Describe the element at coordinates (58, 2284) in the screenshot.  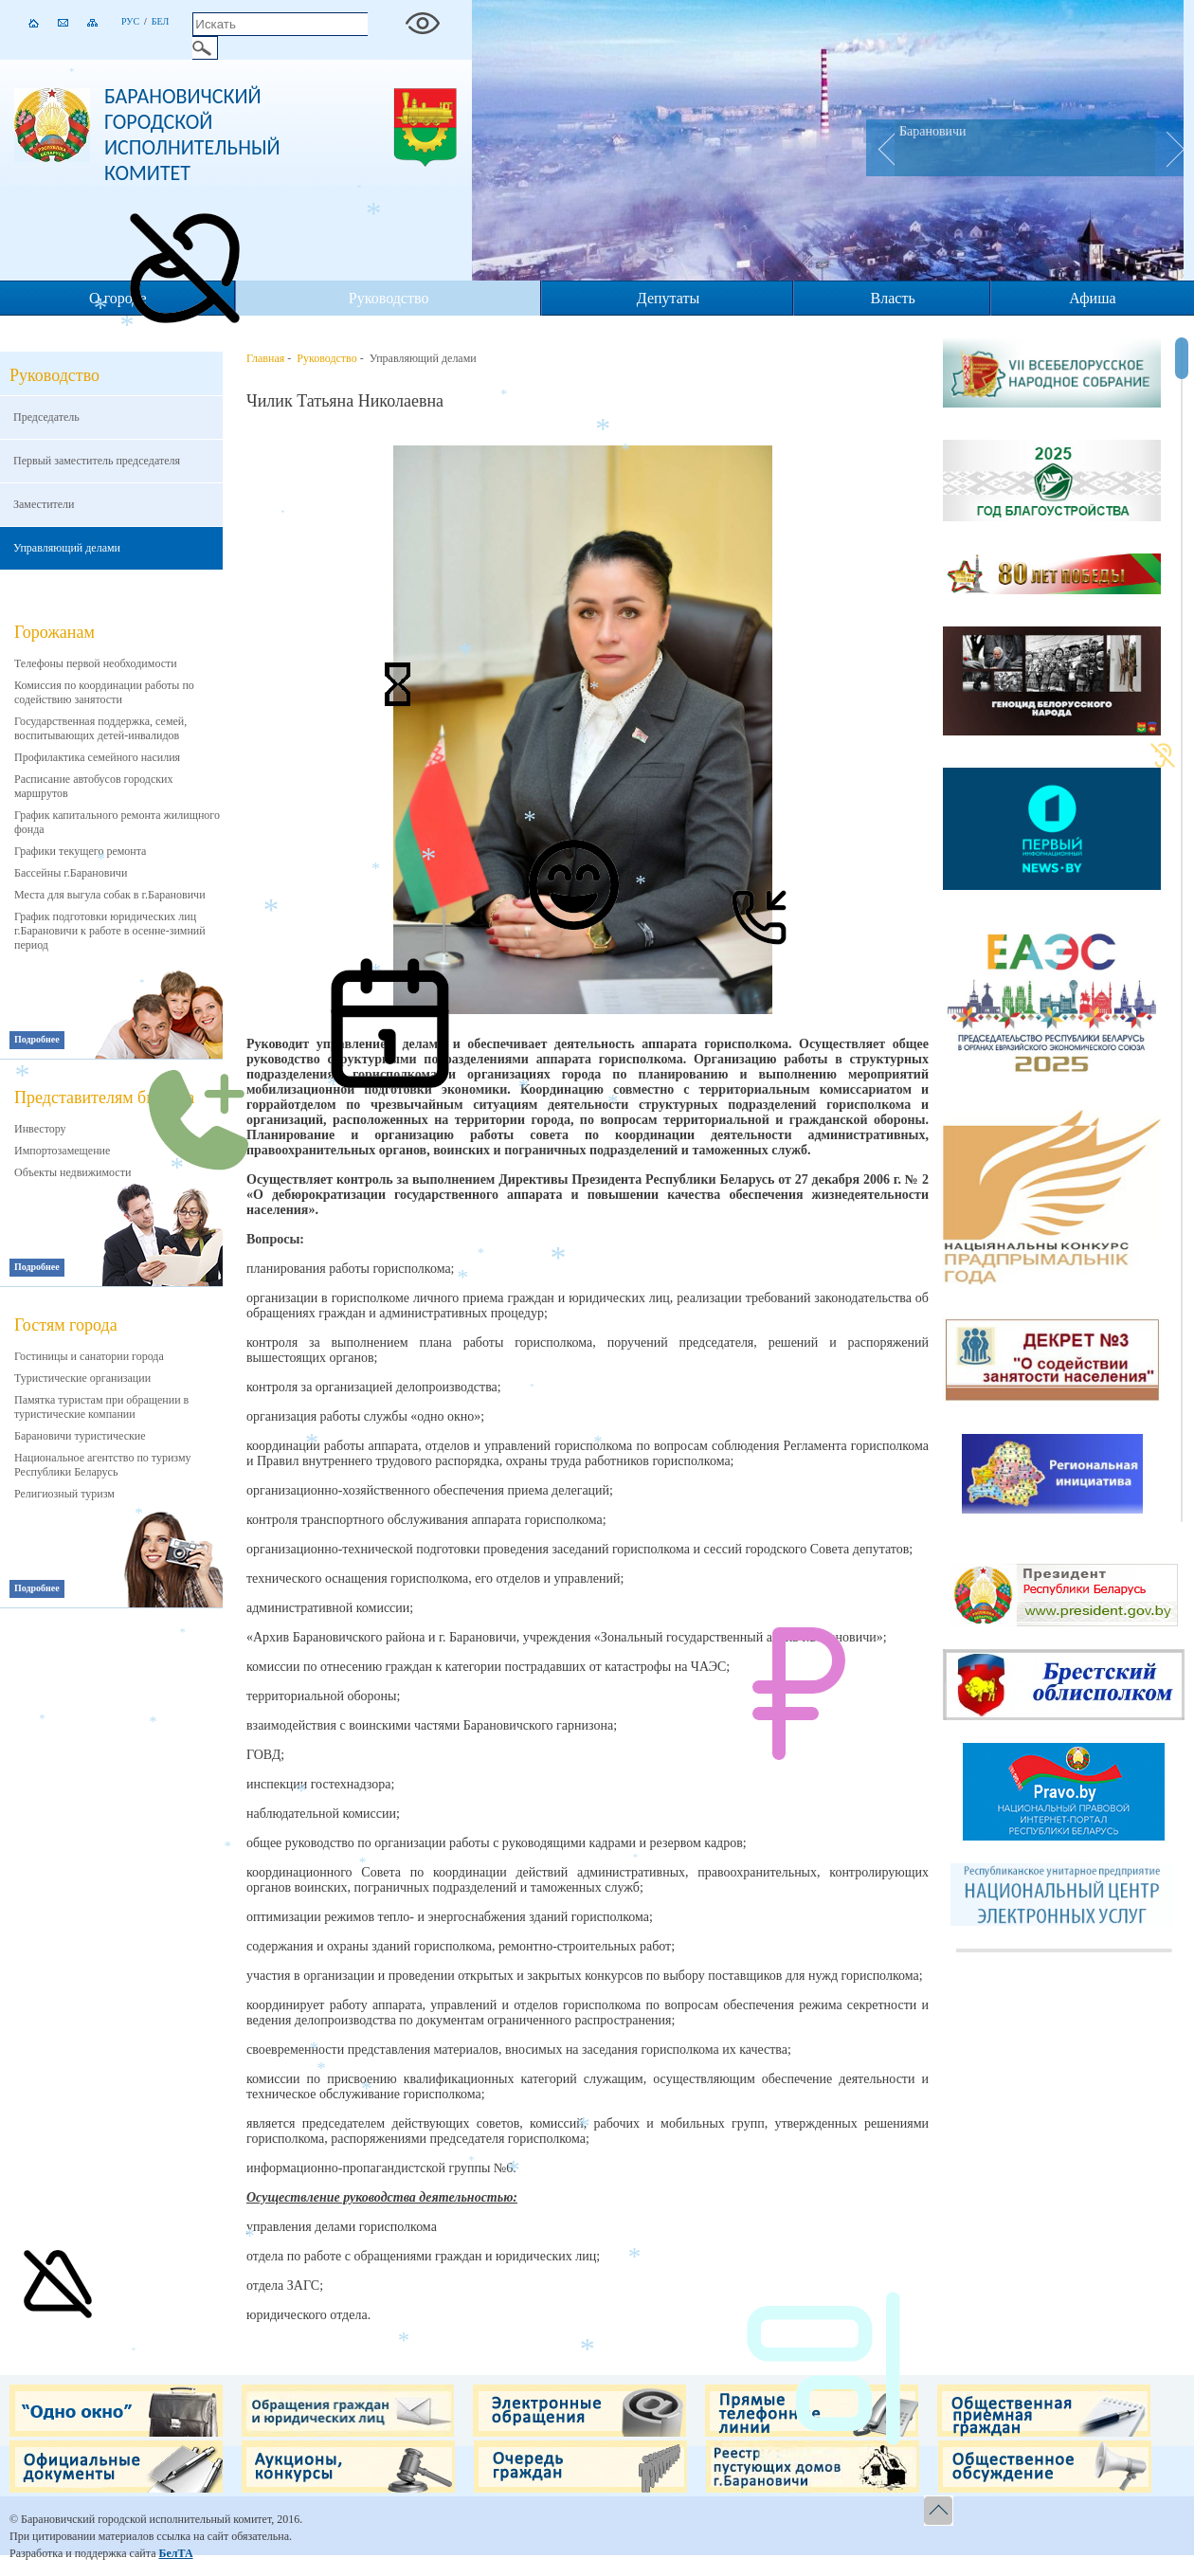
I see `do not bleach - laundry care instruction` at that location.